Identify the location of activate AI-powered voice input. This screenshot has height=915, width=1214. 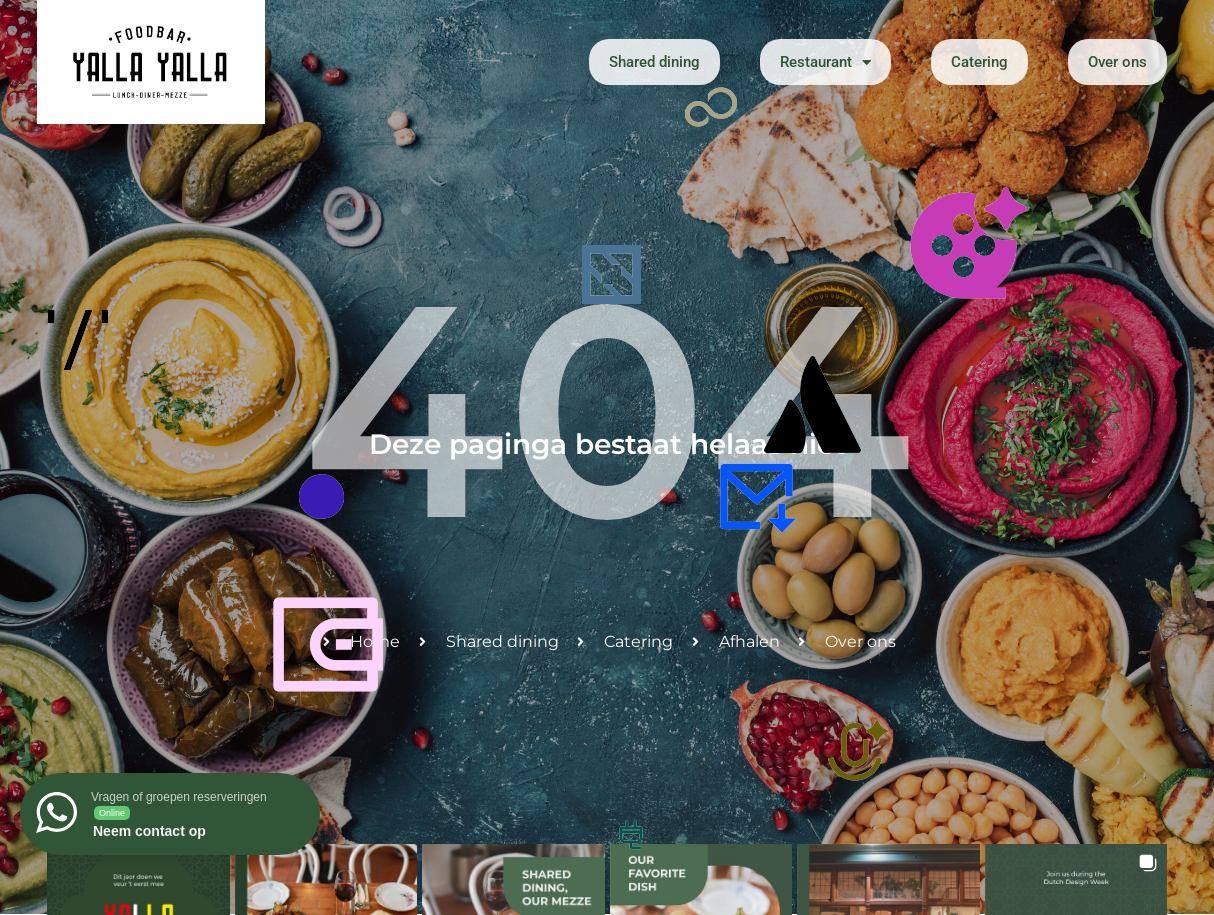
(855, 753).